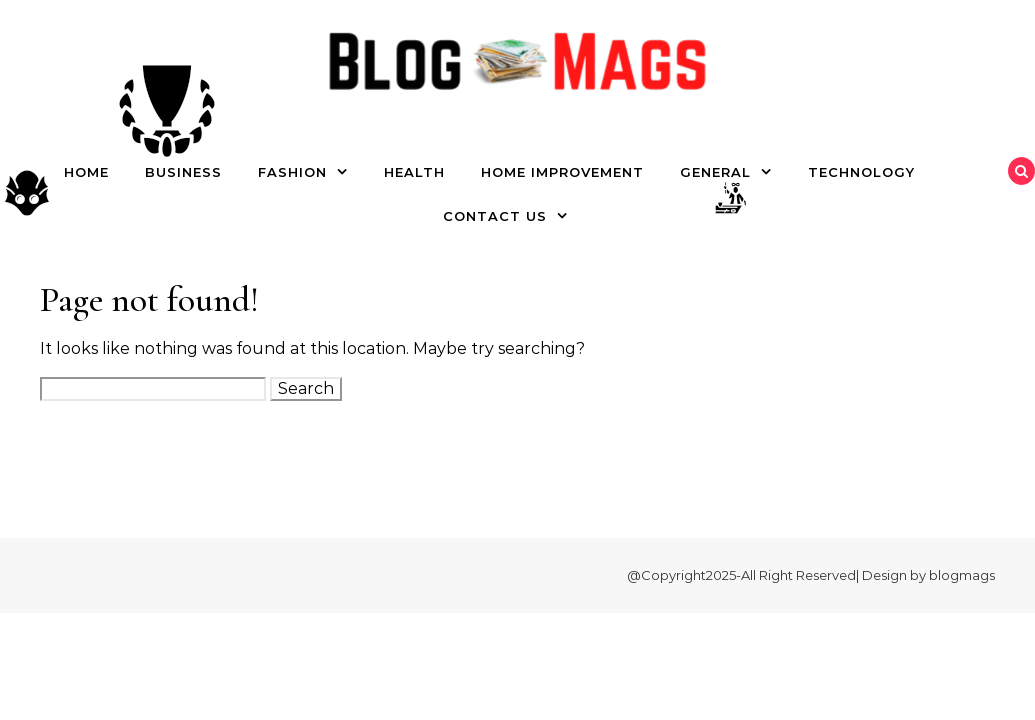  What do you see at coordinates (167, 109) in the screenshot?
I see `view achievements or awards` at bounding box center [167, 109].